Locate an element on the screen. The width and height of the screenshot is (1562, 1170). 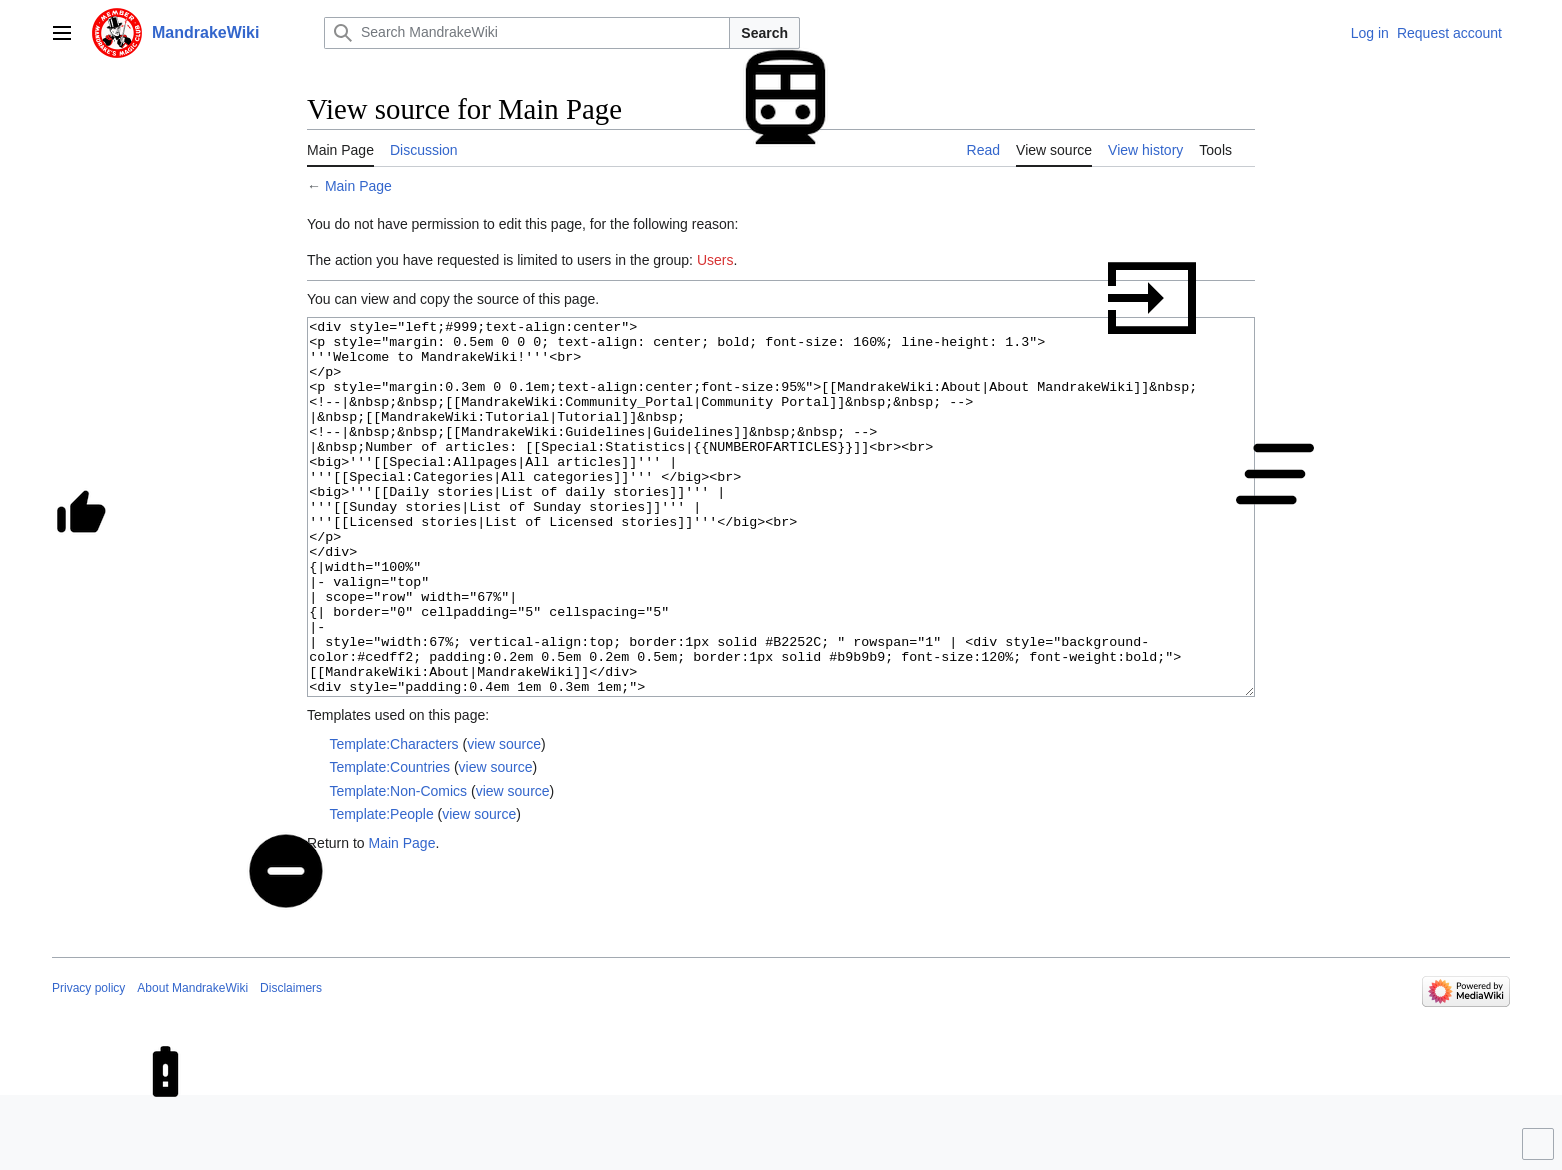
import or input data into the application is located at coordinates (1152, 298).